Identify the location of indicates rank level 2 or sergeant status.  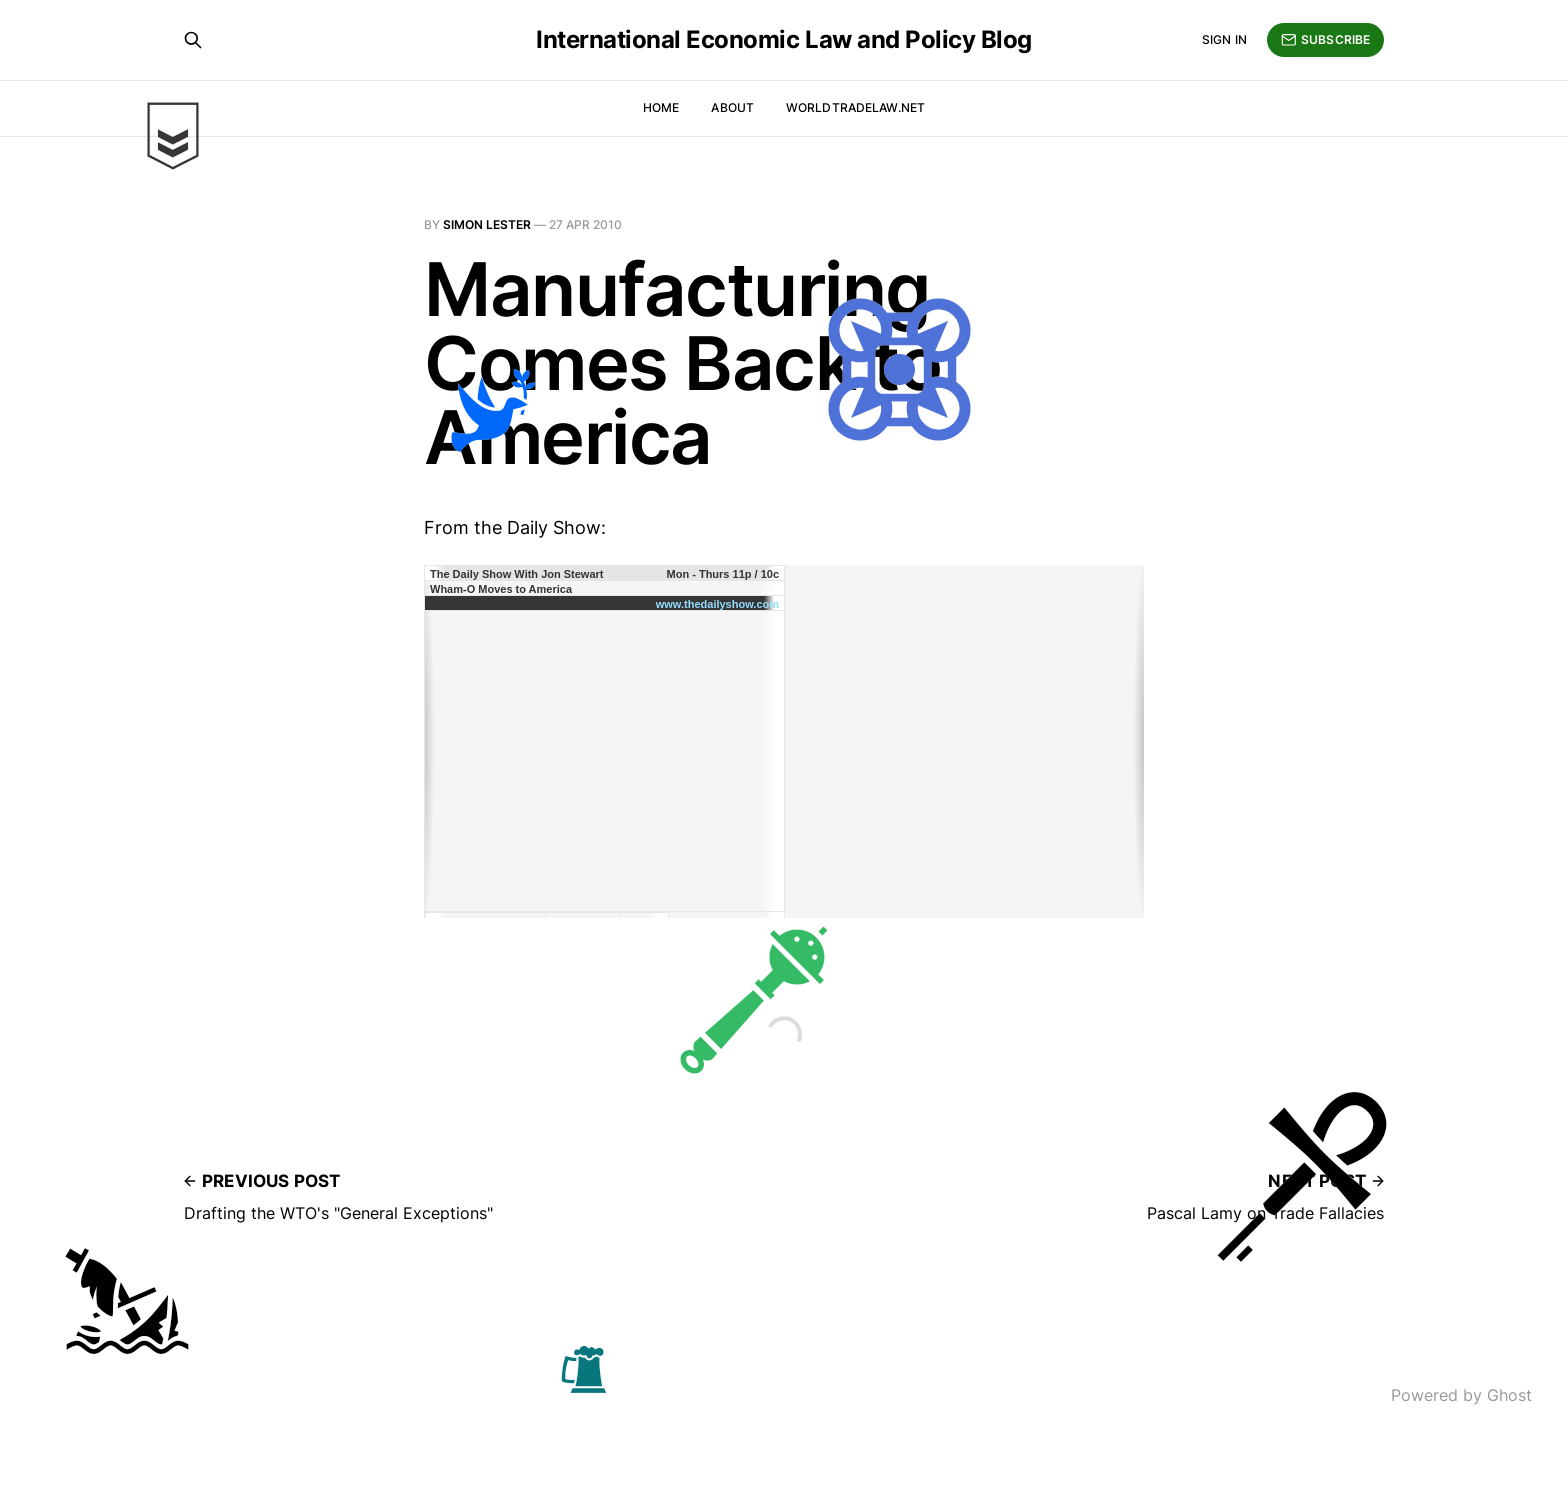
(173, 136).